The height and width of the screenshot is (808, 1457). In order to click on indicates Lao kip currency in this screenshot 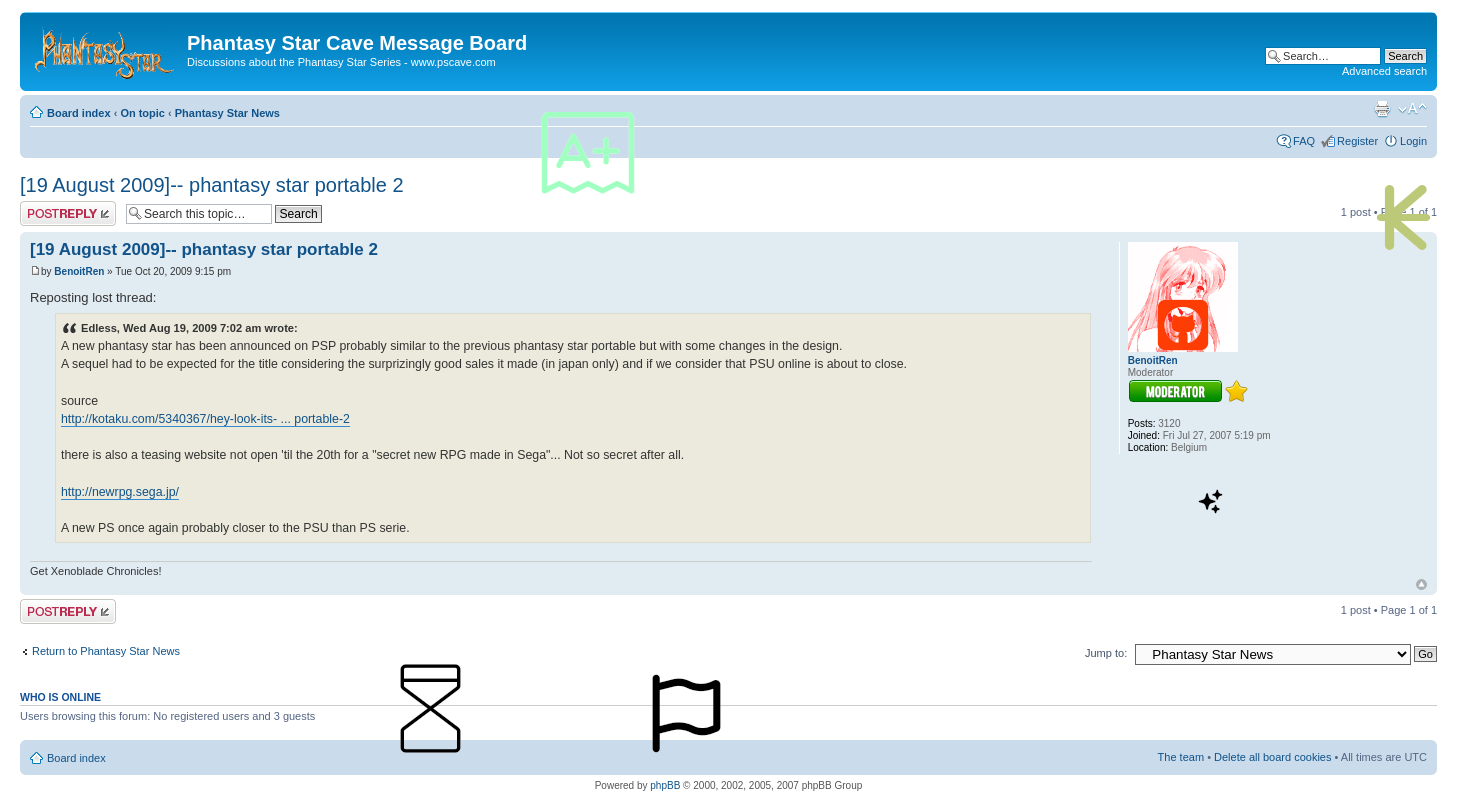, I will do `click(1403, 217)`.